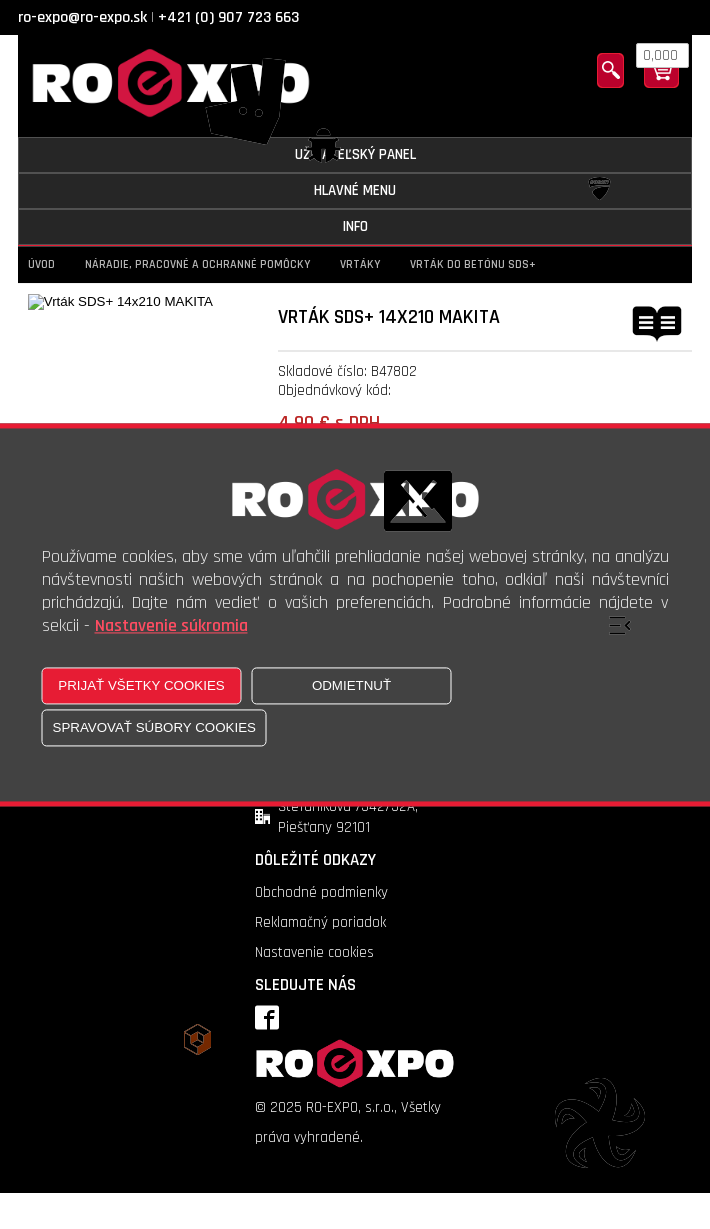 The width and height of the screenshot is (710, 1229). What do you see at coordinates (245, 101) in the screenshot?
I see `open the Deliveroo food delivery app` at bounding box center [245, 101].